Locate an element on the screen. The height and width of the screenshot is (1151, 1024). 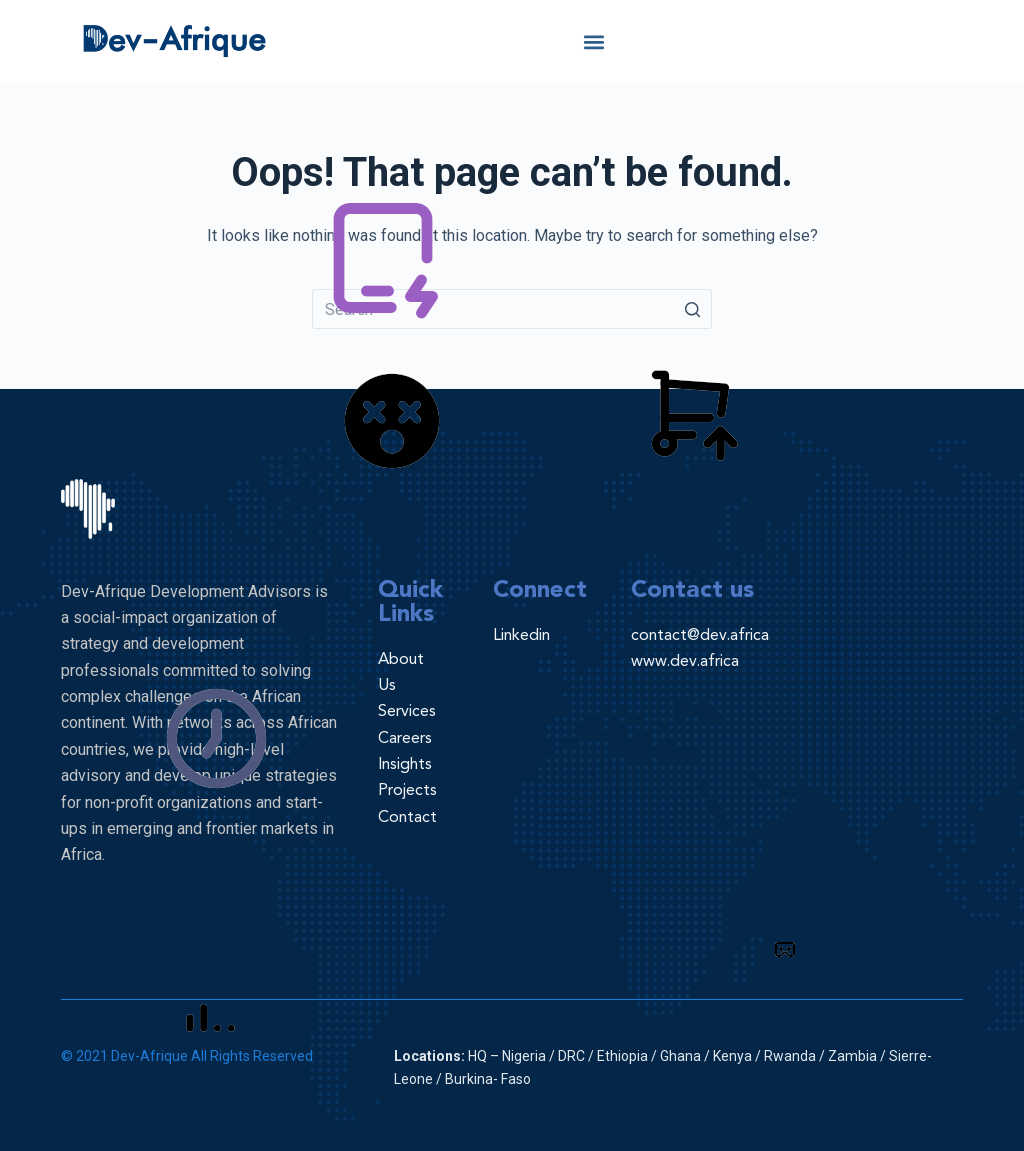
iPad charging status is located at coordinates (383, 258).